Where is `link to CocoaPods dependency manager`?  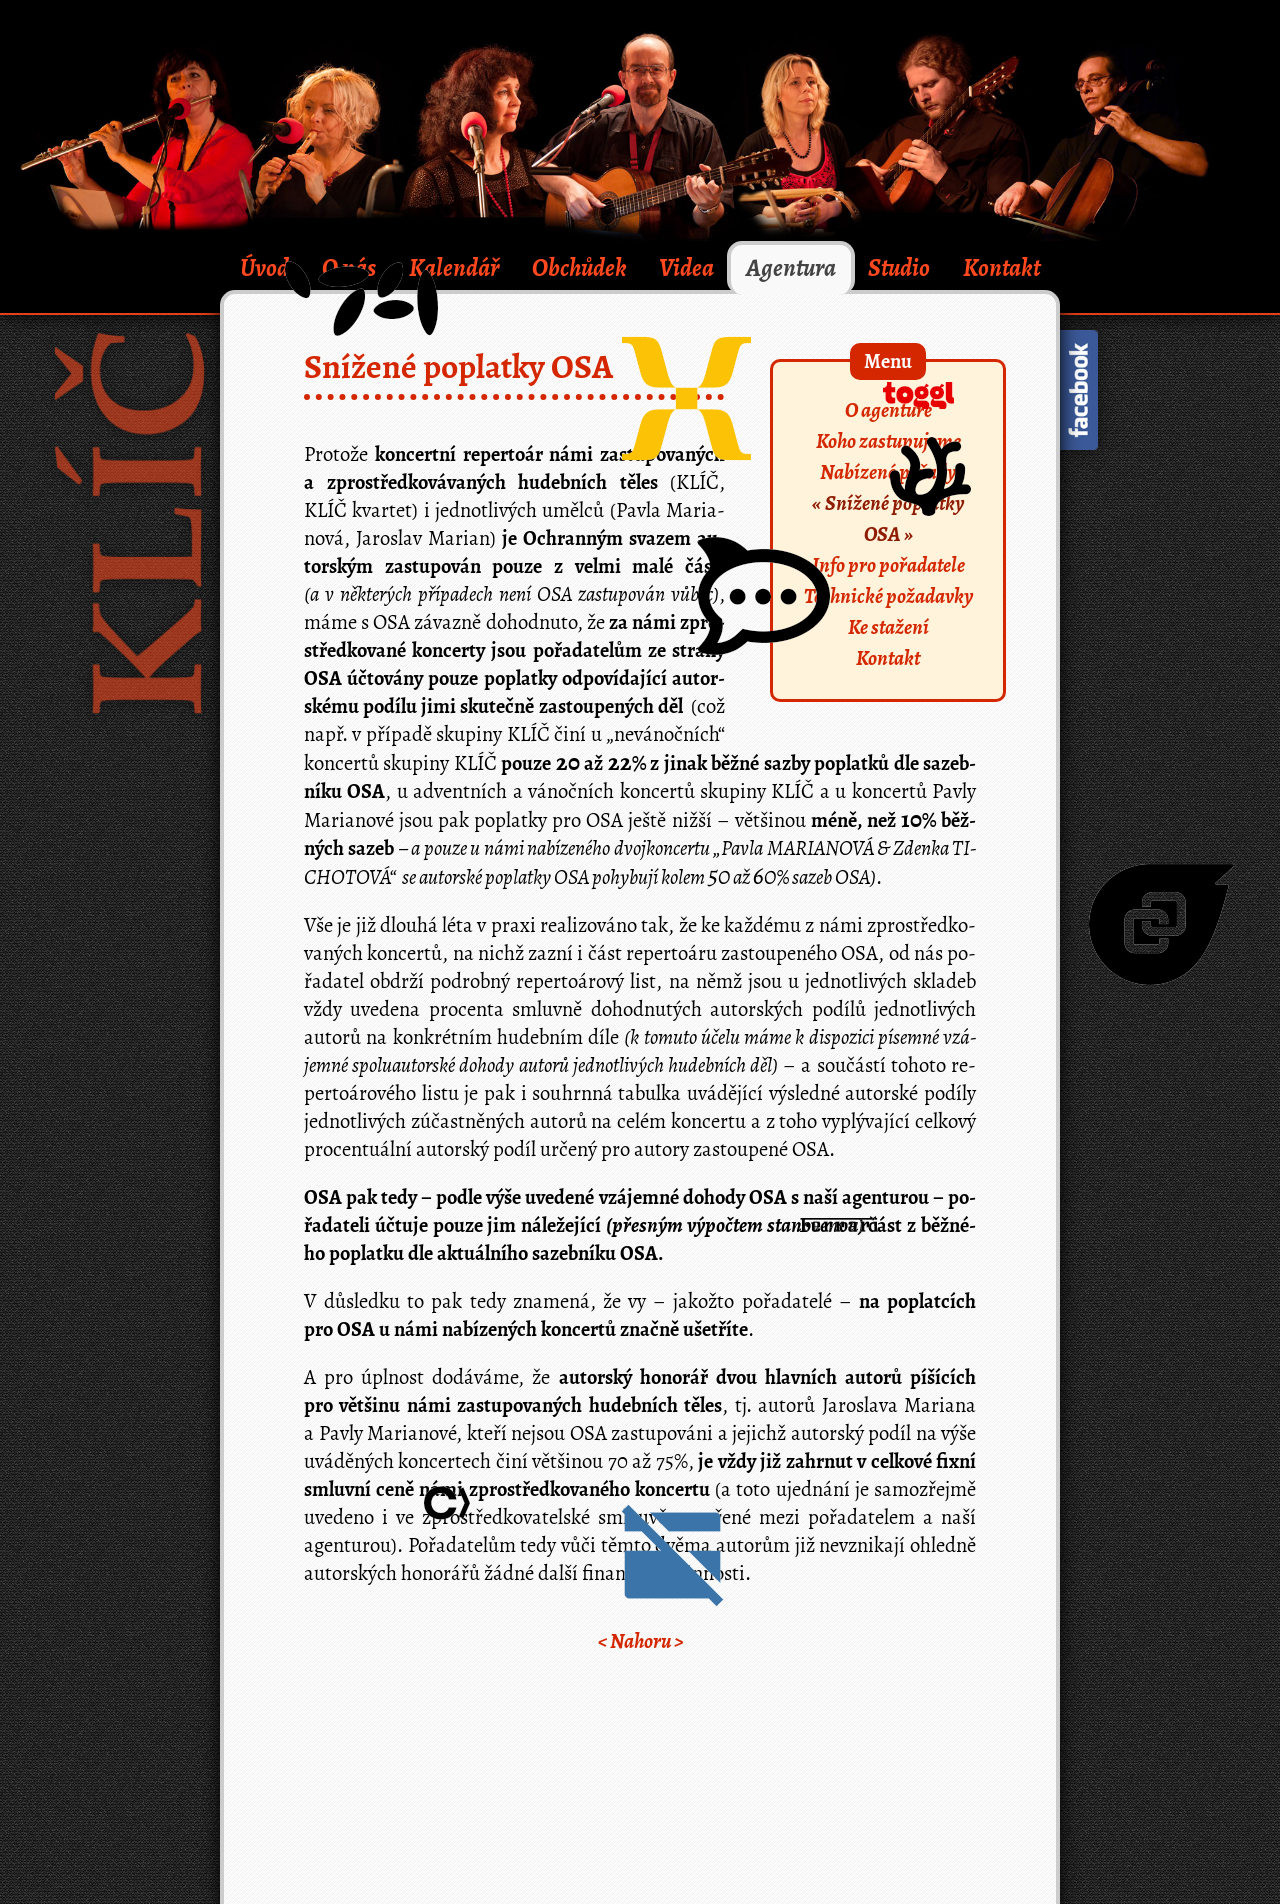 link to CocoaPods dependency manager is located at coordinates (447, 1503).